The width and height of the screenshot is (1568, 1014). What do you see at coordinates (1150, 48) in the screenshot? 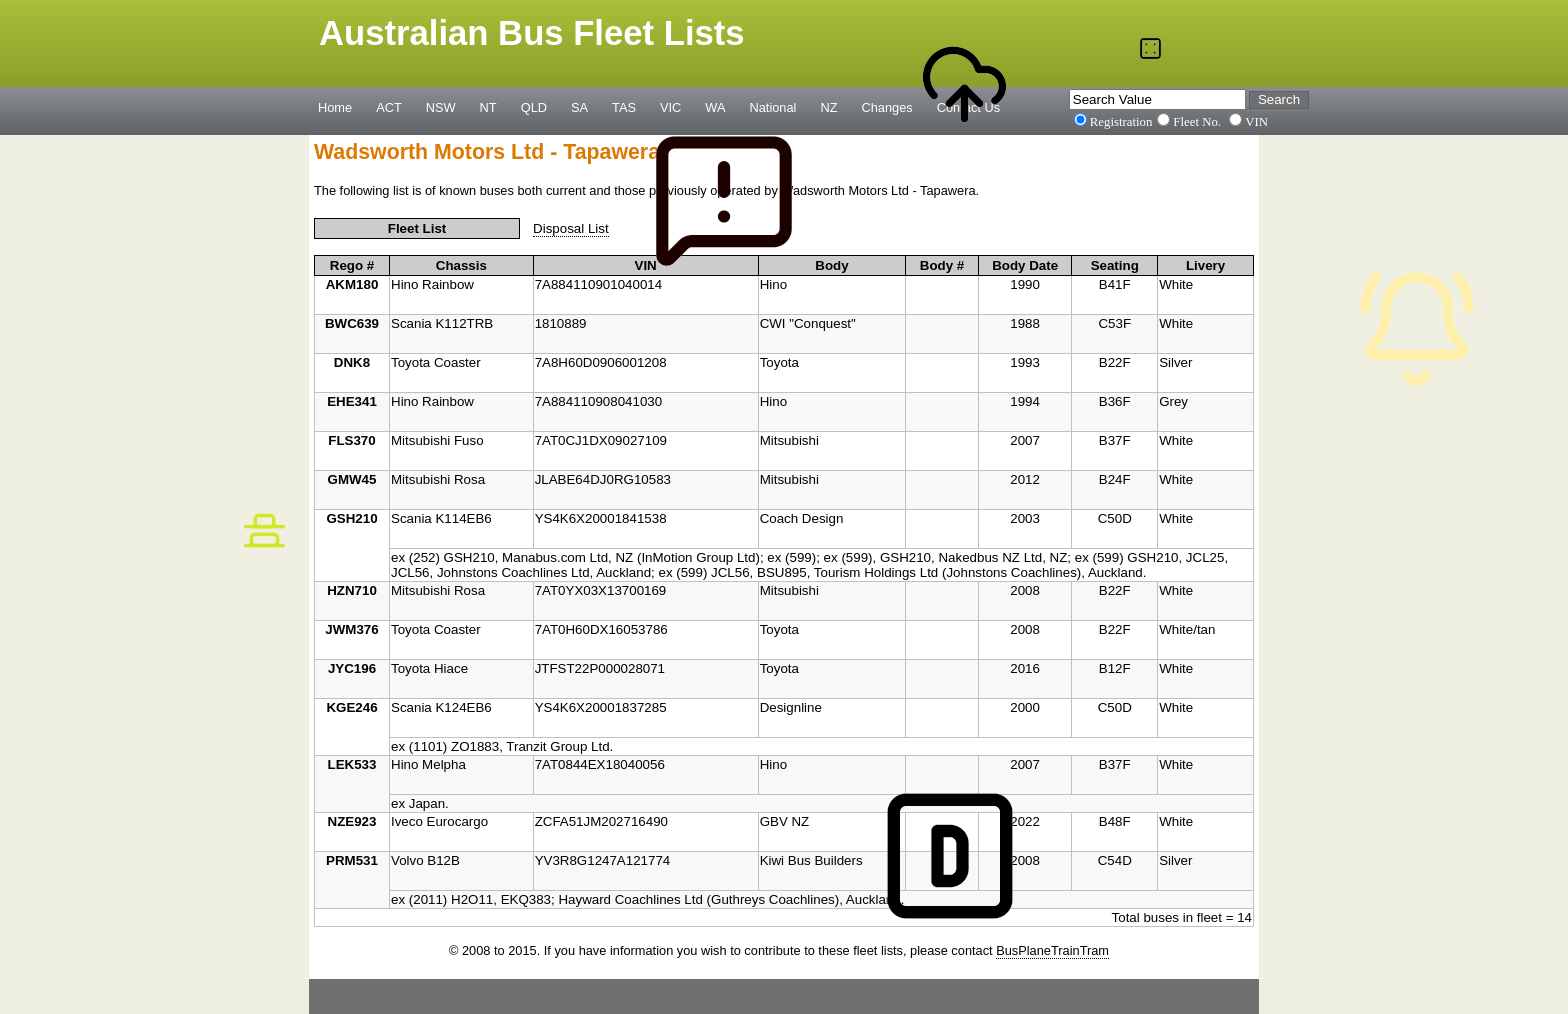
I see `randomize or shuffle content` at bounding box center [1150, 48].